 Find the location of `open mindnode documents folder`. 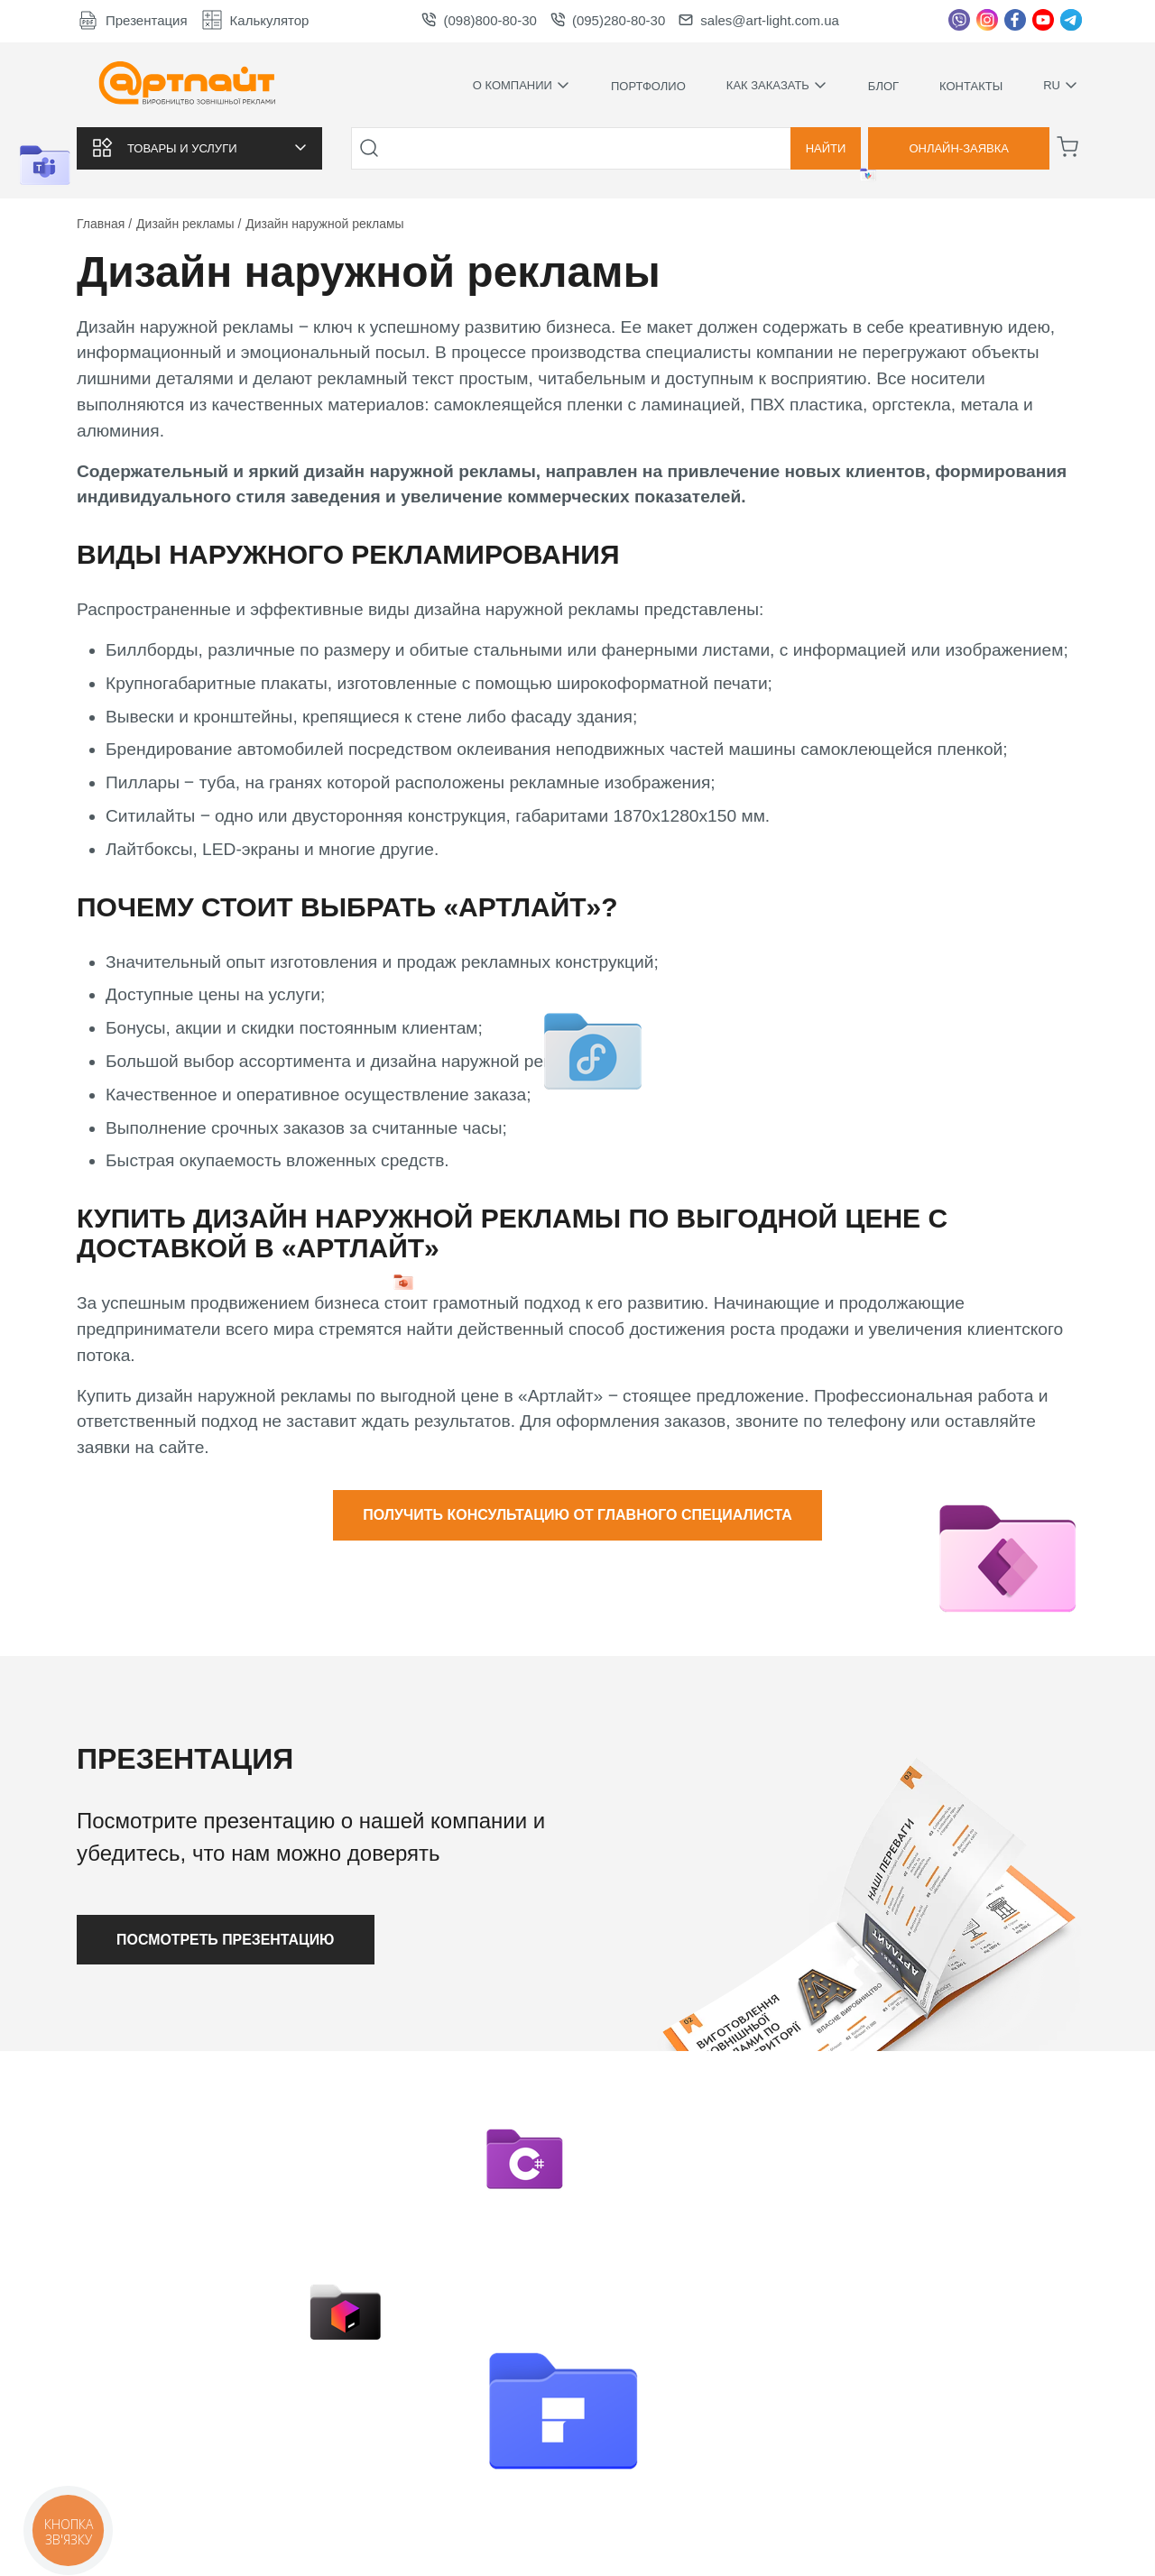

open mindnode documents folder is located at coordinates (868, 175).